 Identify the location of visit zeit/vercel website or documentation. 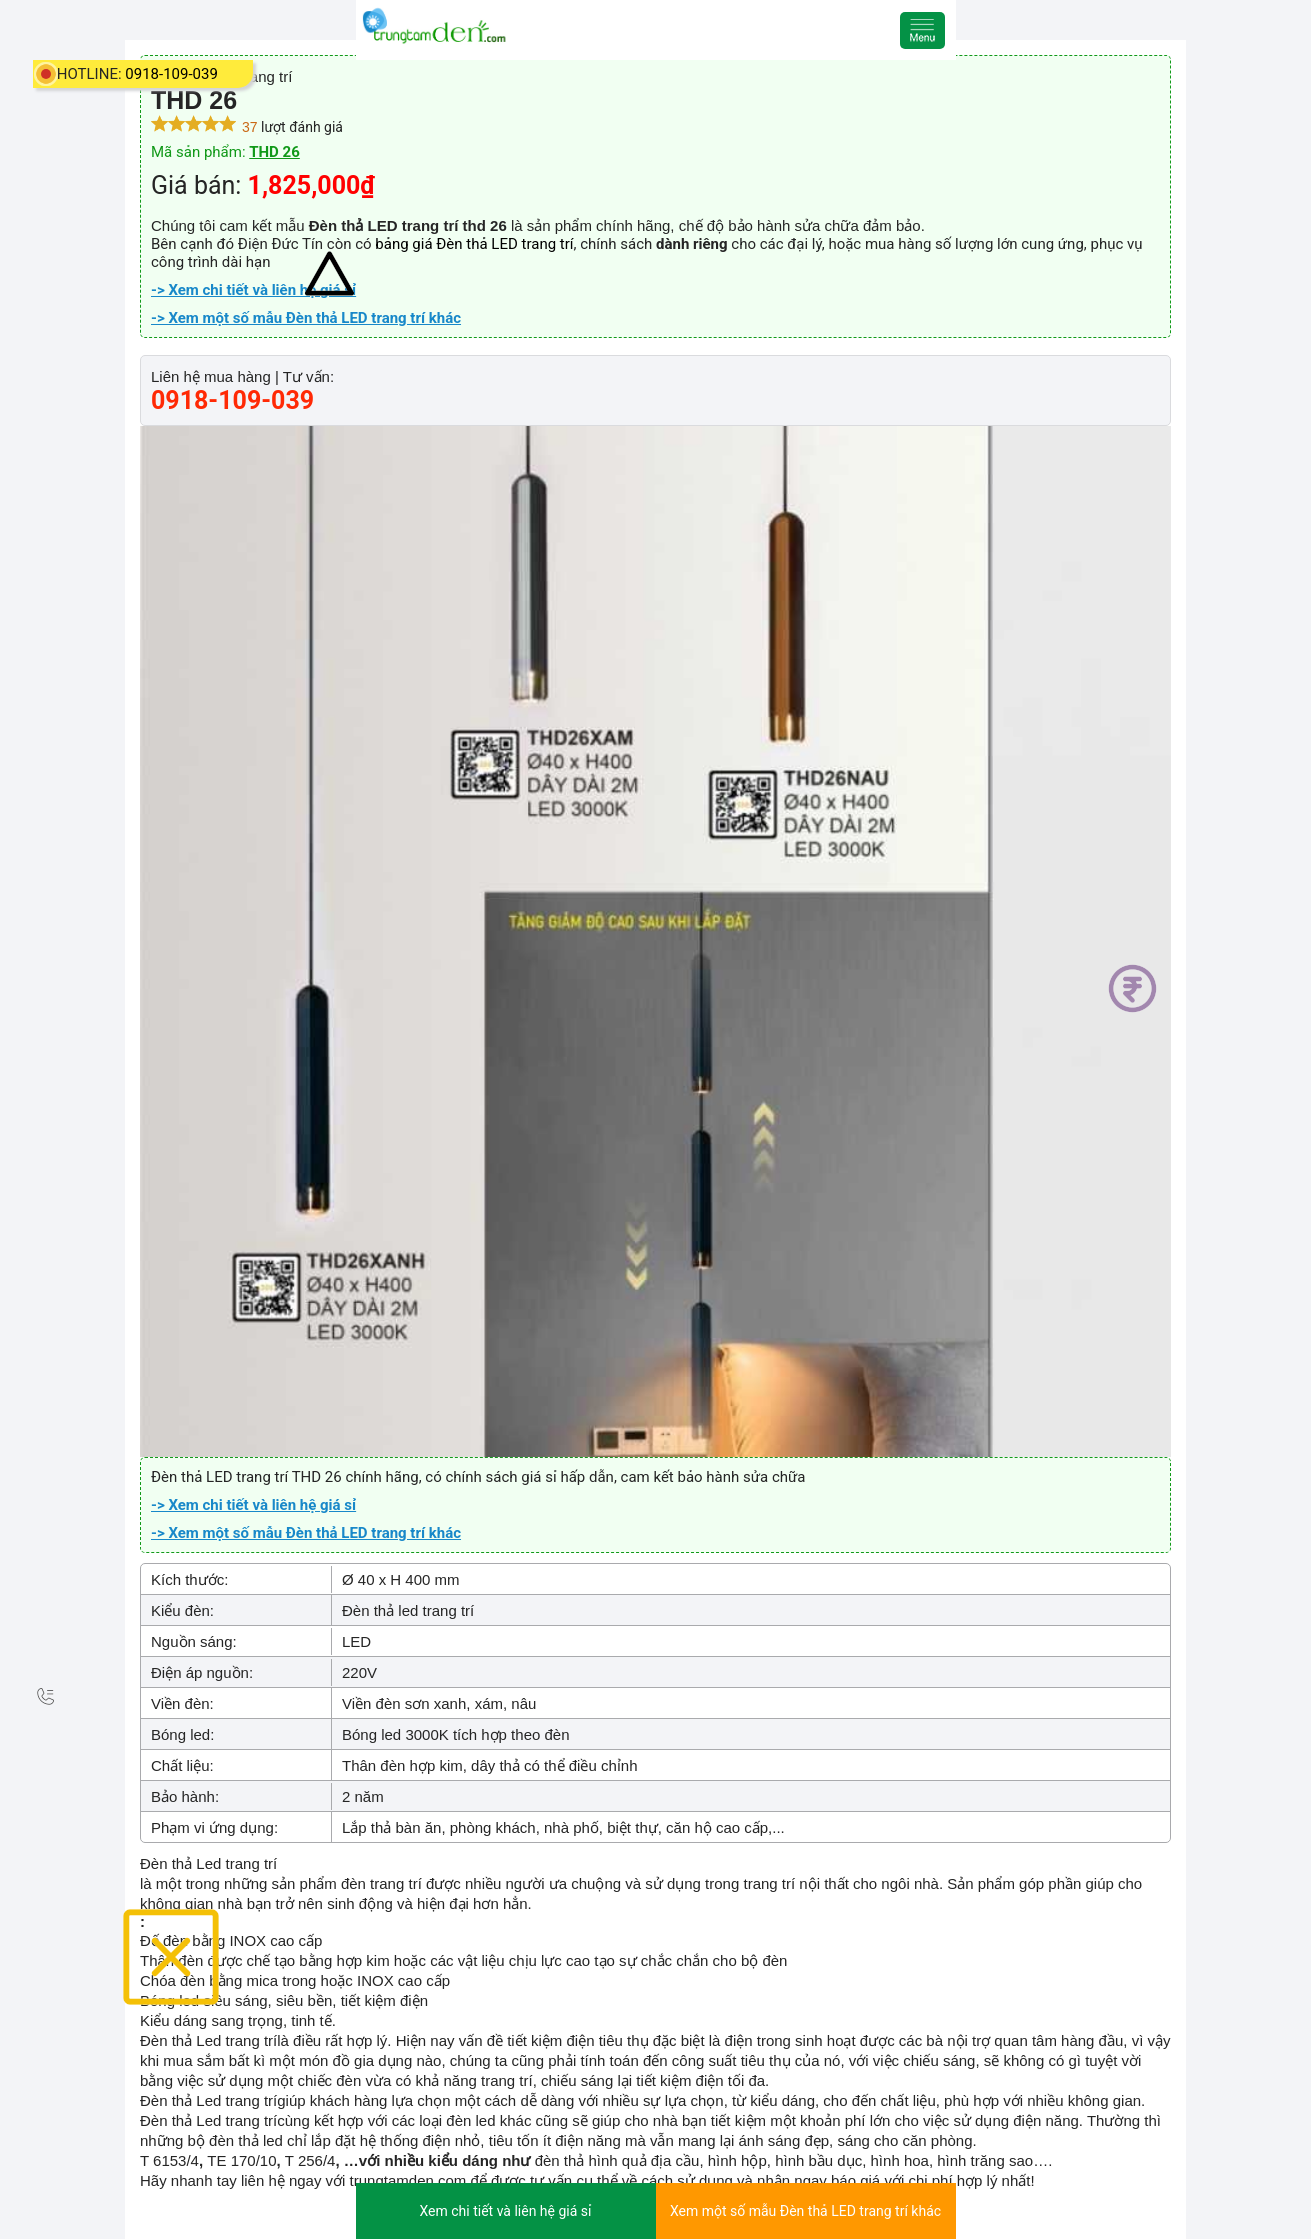
(329, 273).